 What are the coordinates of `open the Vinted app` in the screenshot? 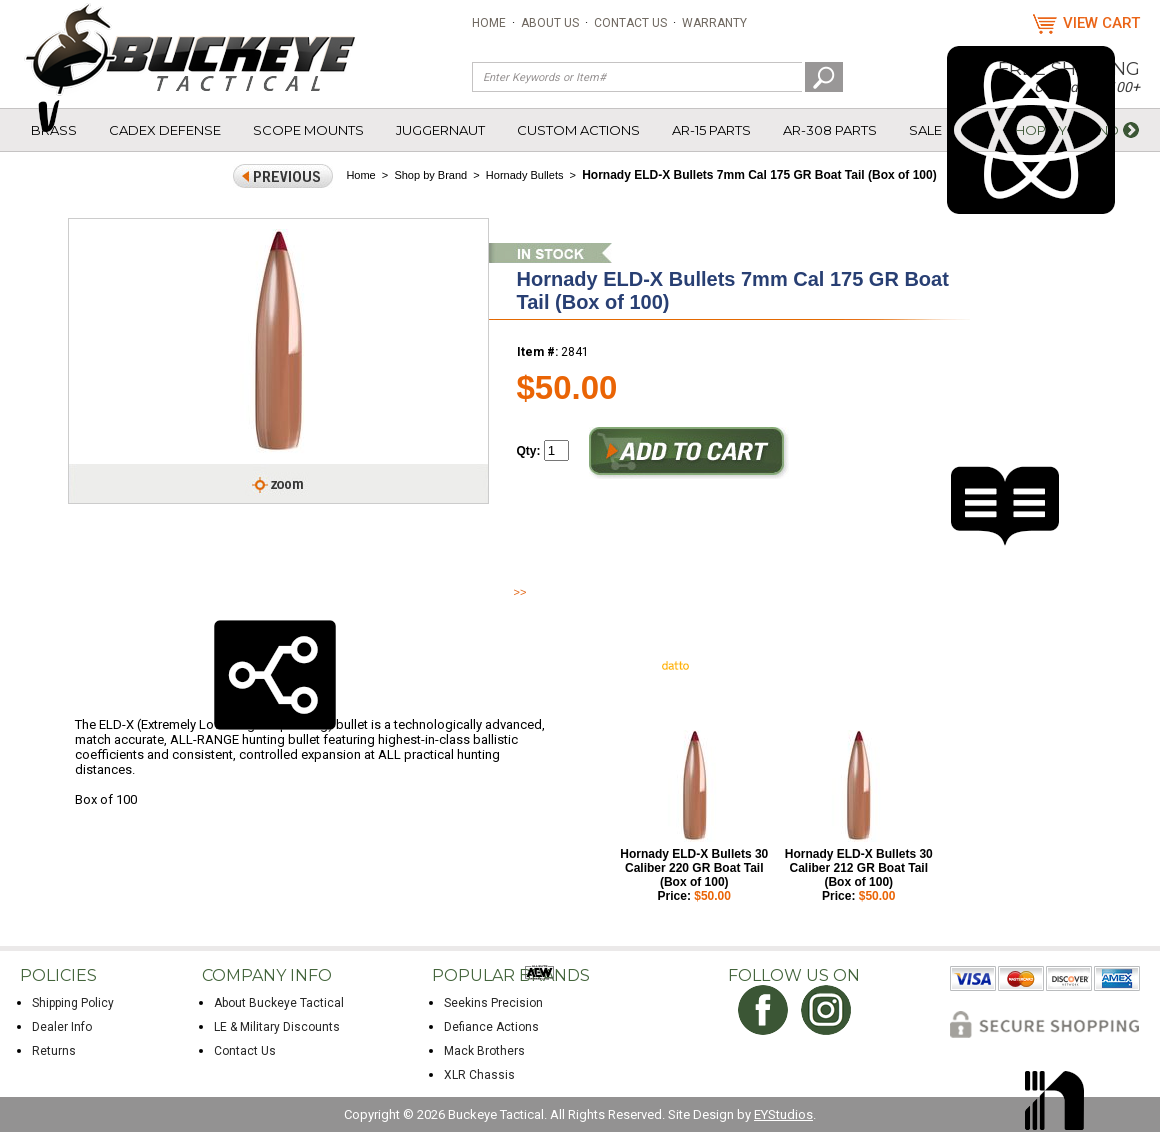 It's located at (49, 116).